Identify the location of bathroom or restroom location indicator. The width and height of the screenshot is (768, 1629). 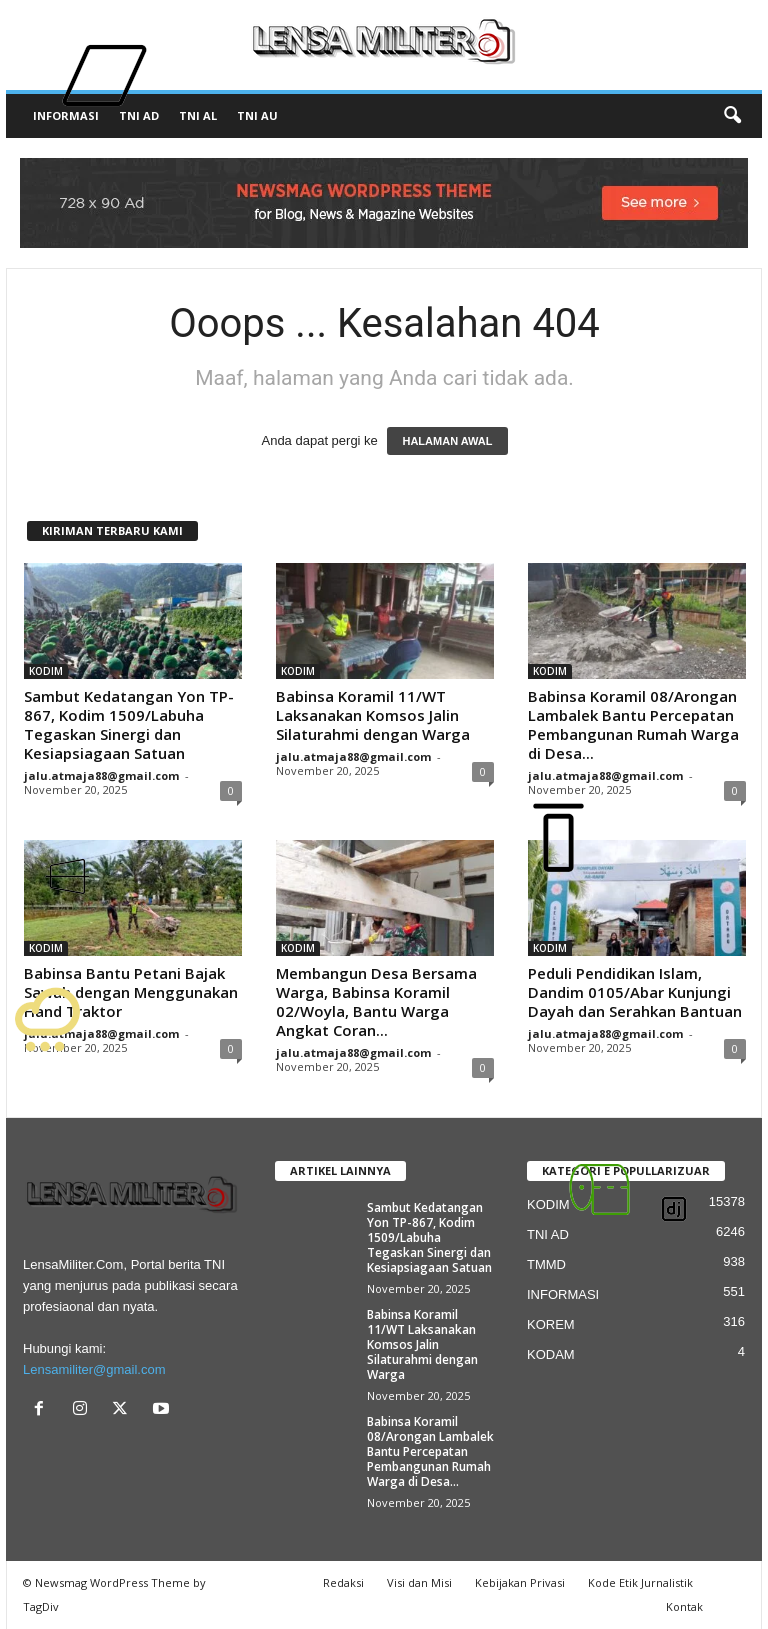
(599, 1189).